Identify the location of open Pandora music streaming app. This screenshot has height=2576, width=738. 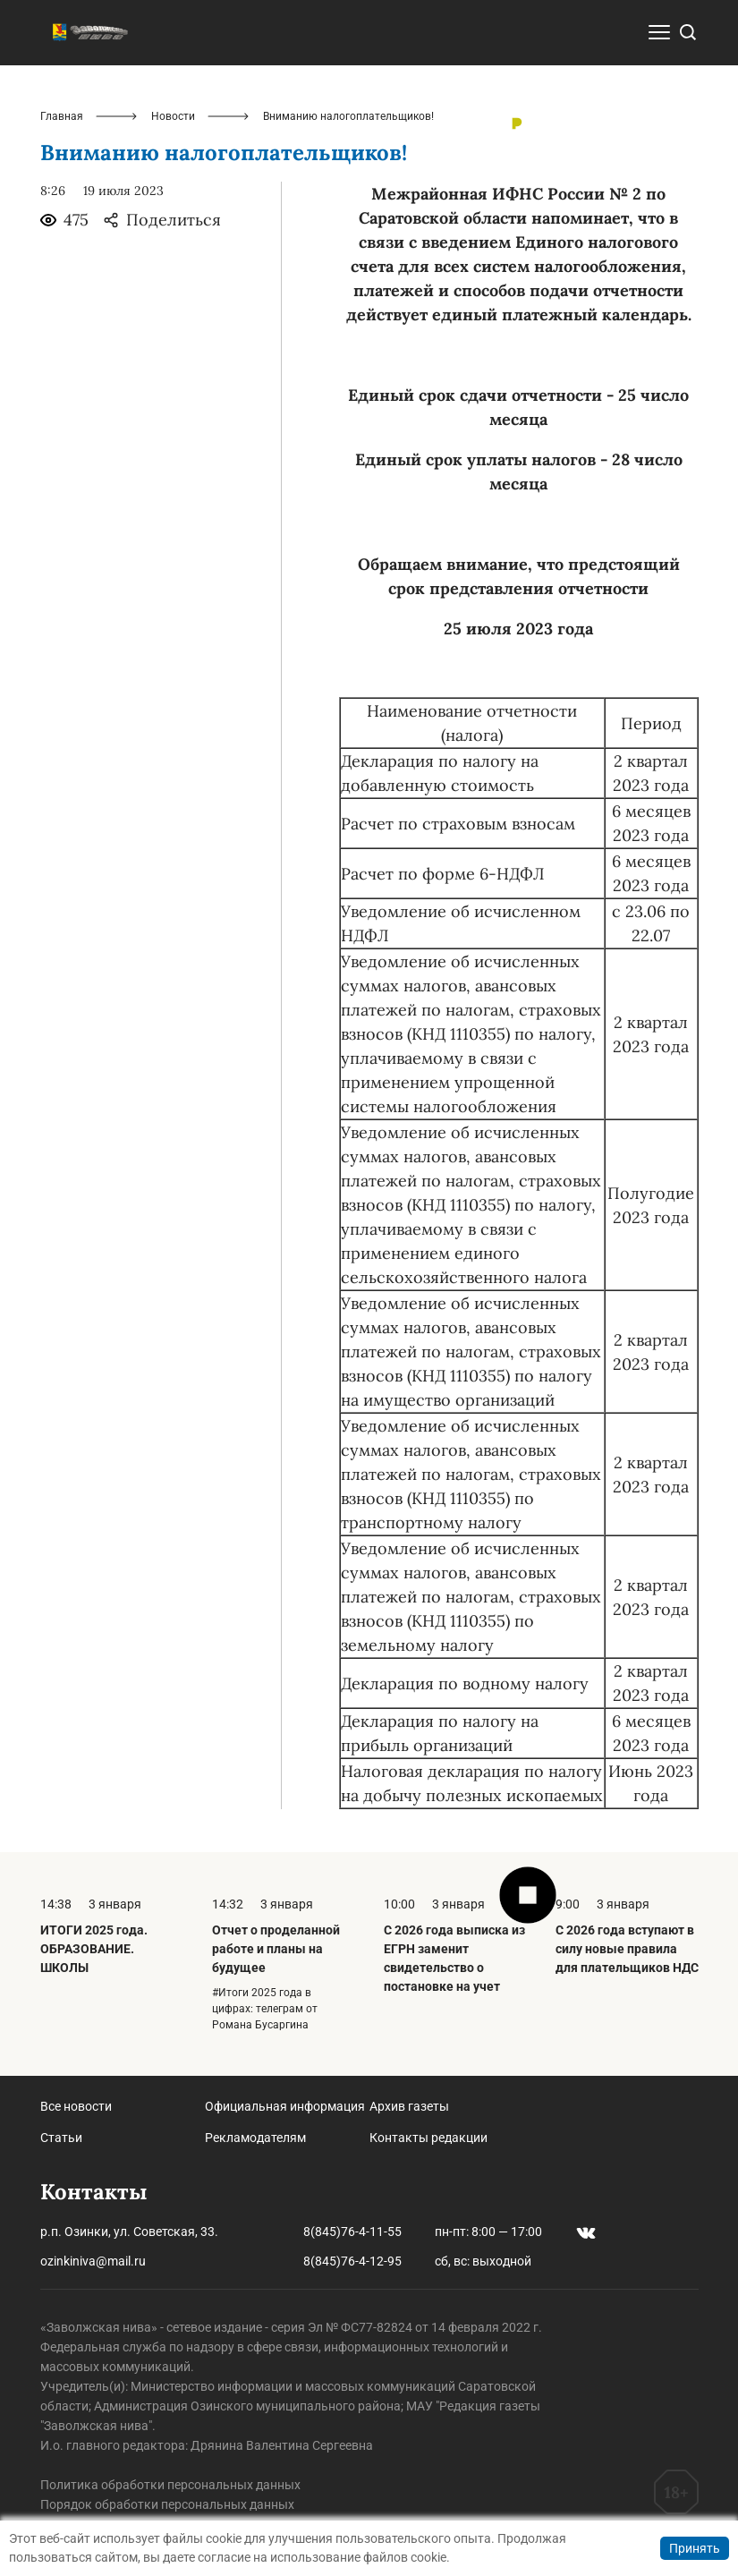
(517, 123).